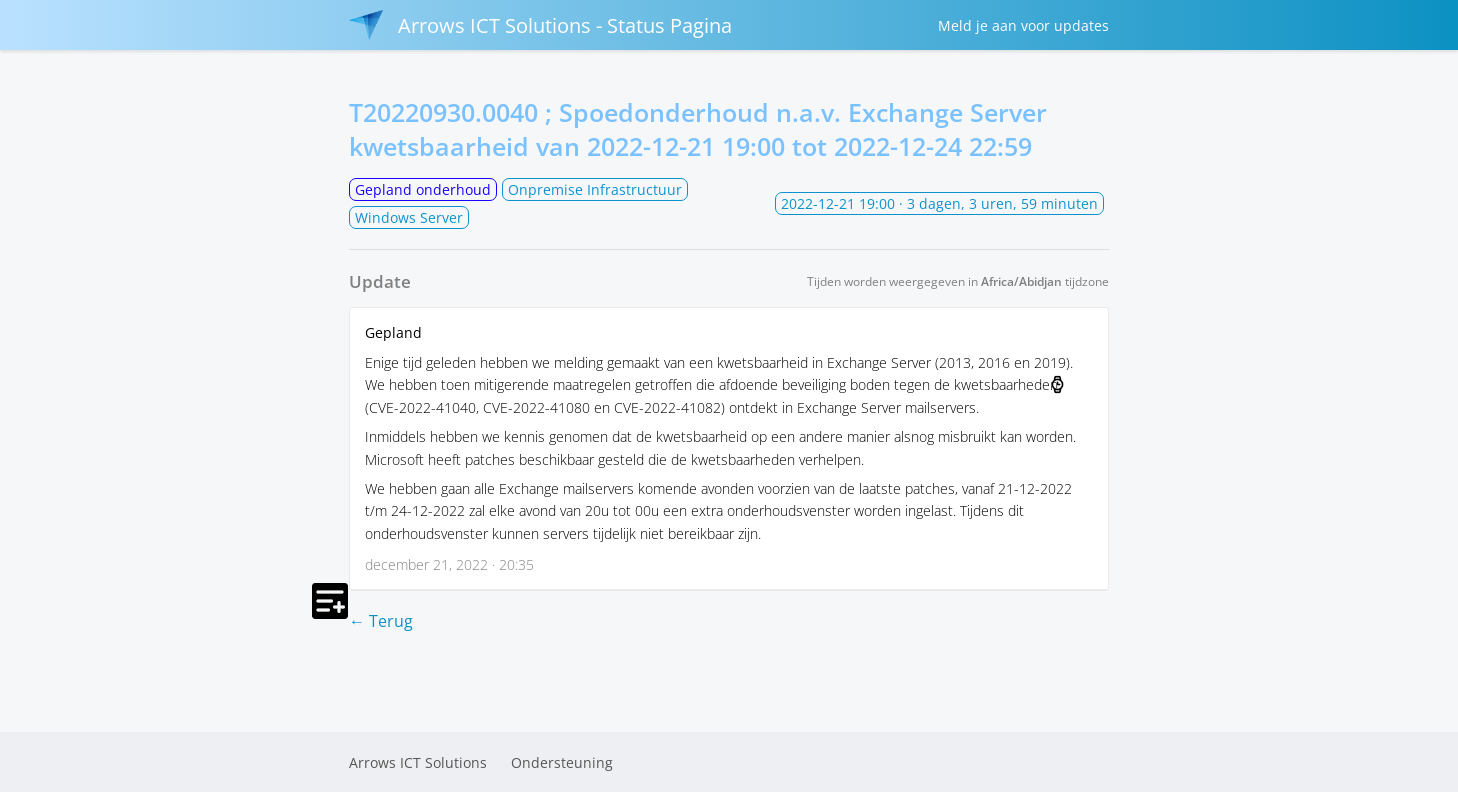 The height and width of the screenshot is (792, 1458). Describe the element at coordinates (1057, 384) in the screenshot. I see `view smartwatch or wearable device settings` at that location.